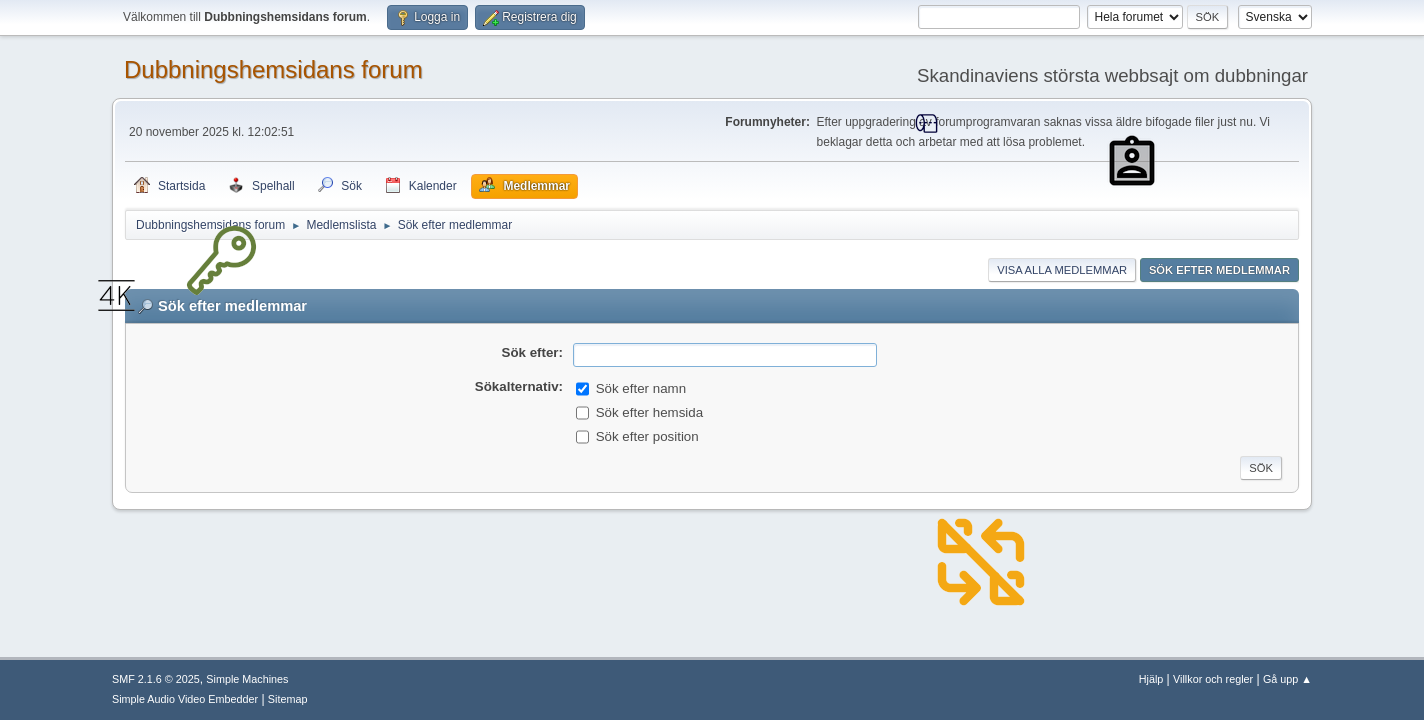 The height and width of the screenshot is (720, 1424). I want to click on access security or password settings, so click(221, 260).